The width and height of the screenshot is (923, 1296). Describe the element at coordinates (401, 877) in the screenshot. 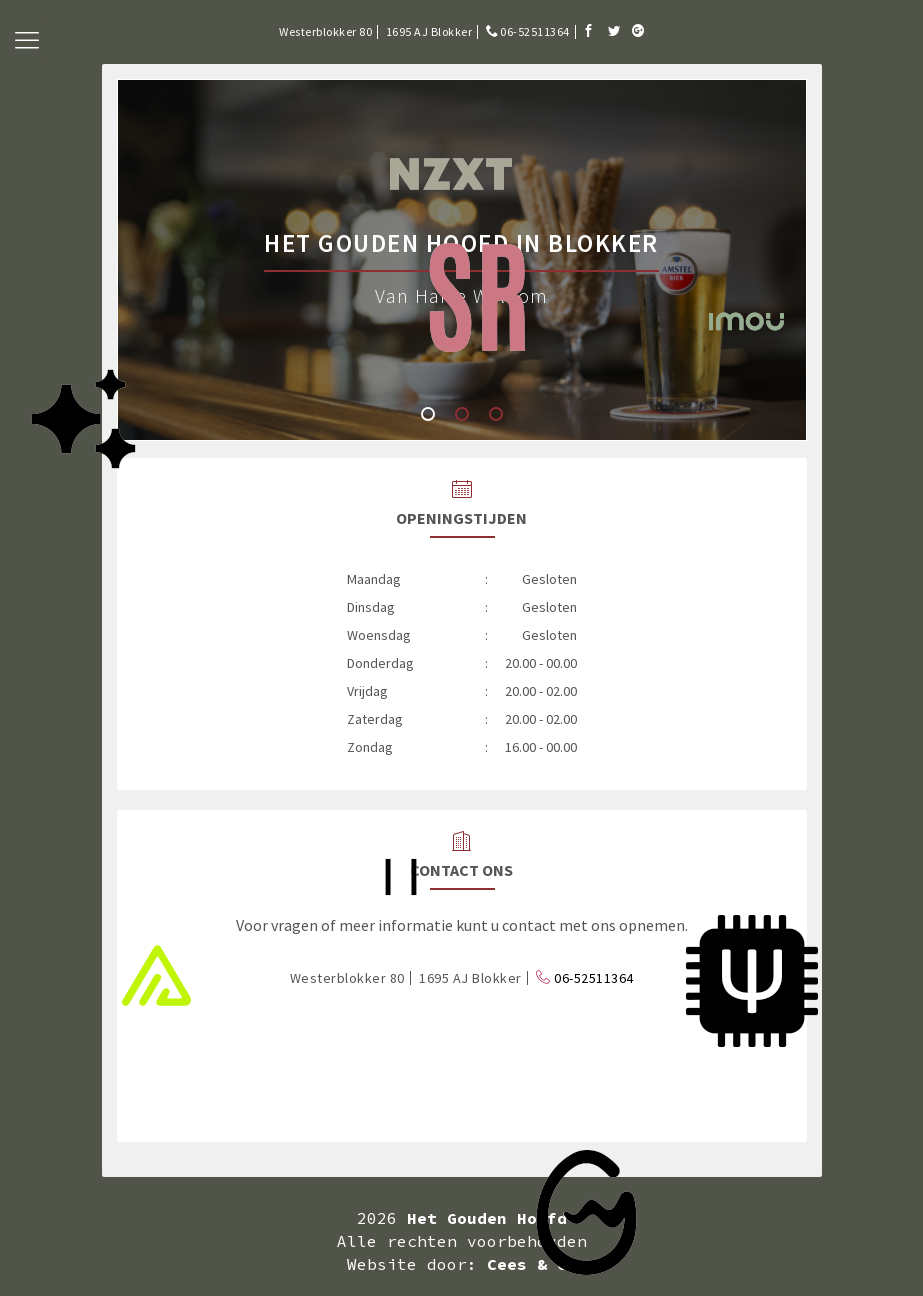

I see `pause media playback` at that location.